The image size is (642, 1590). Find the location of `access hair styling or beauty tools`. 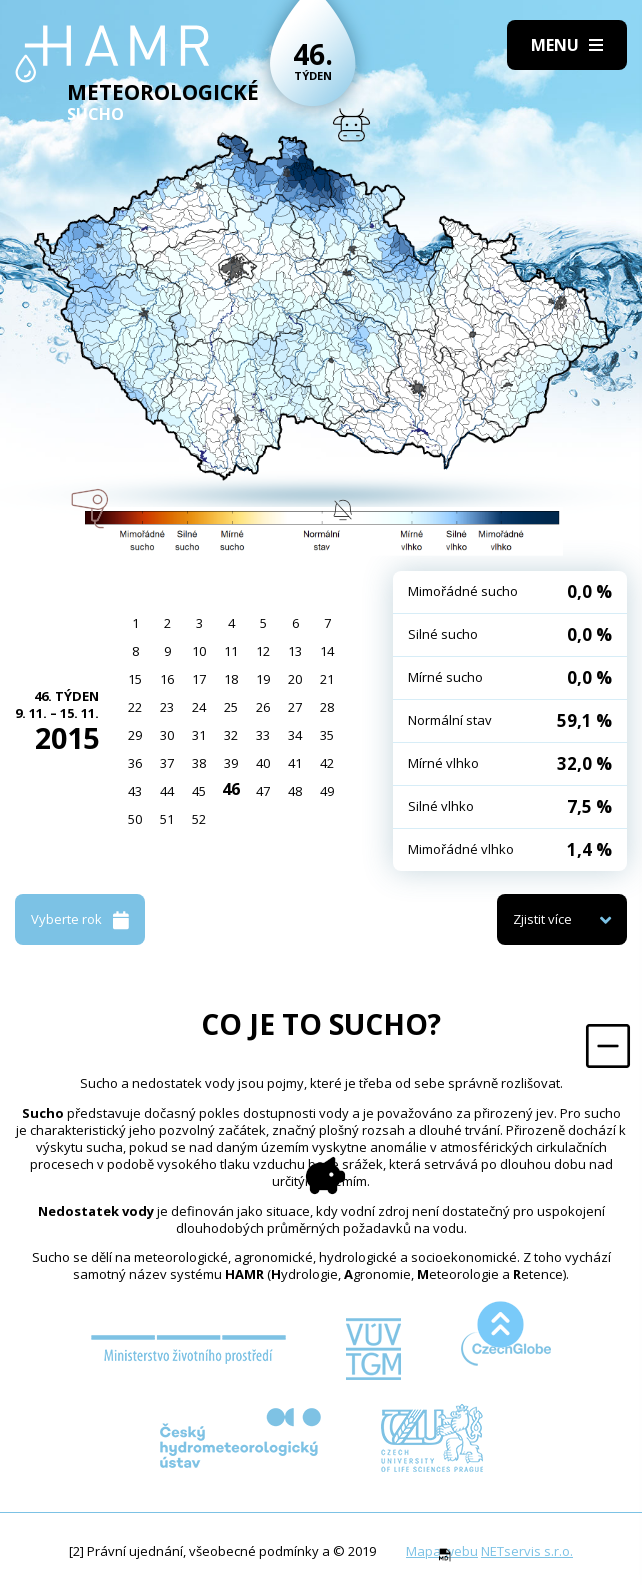

access hair styling or beauty tools is located at coordinates (90, 506).